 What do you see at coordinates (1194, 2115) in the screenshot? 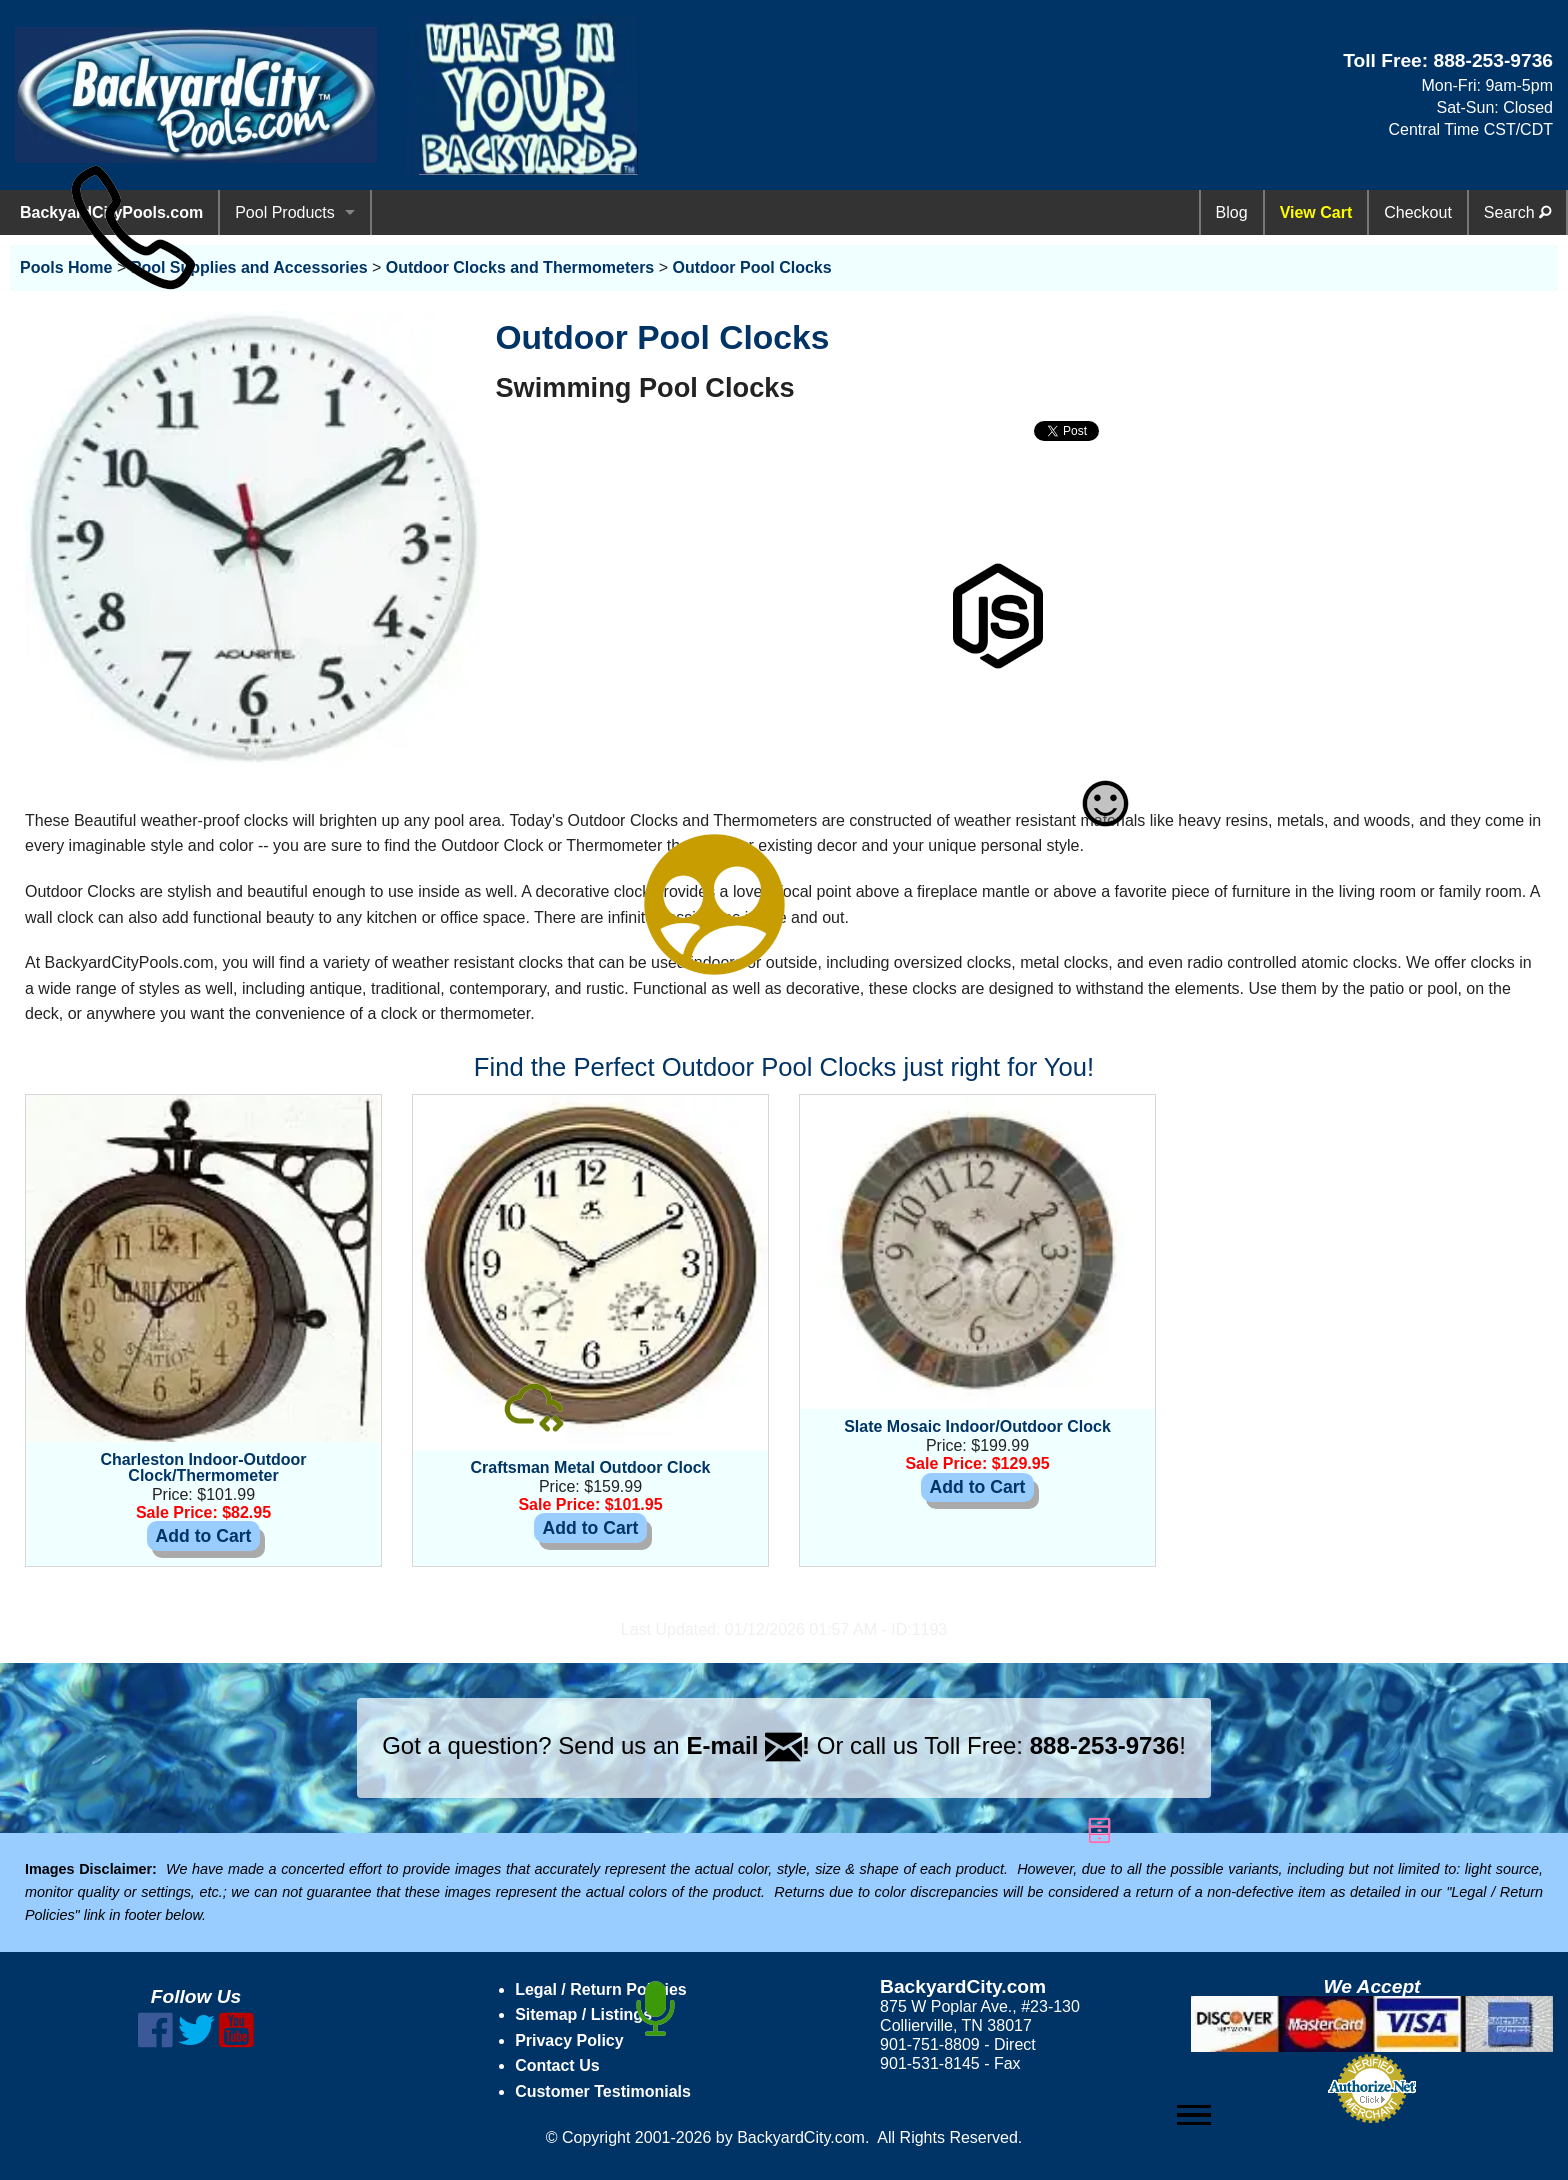
I see `open navigation menu` at bounding box center [1194, 2115].